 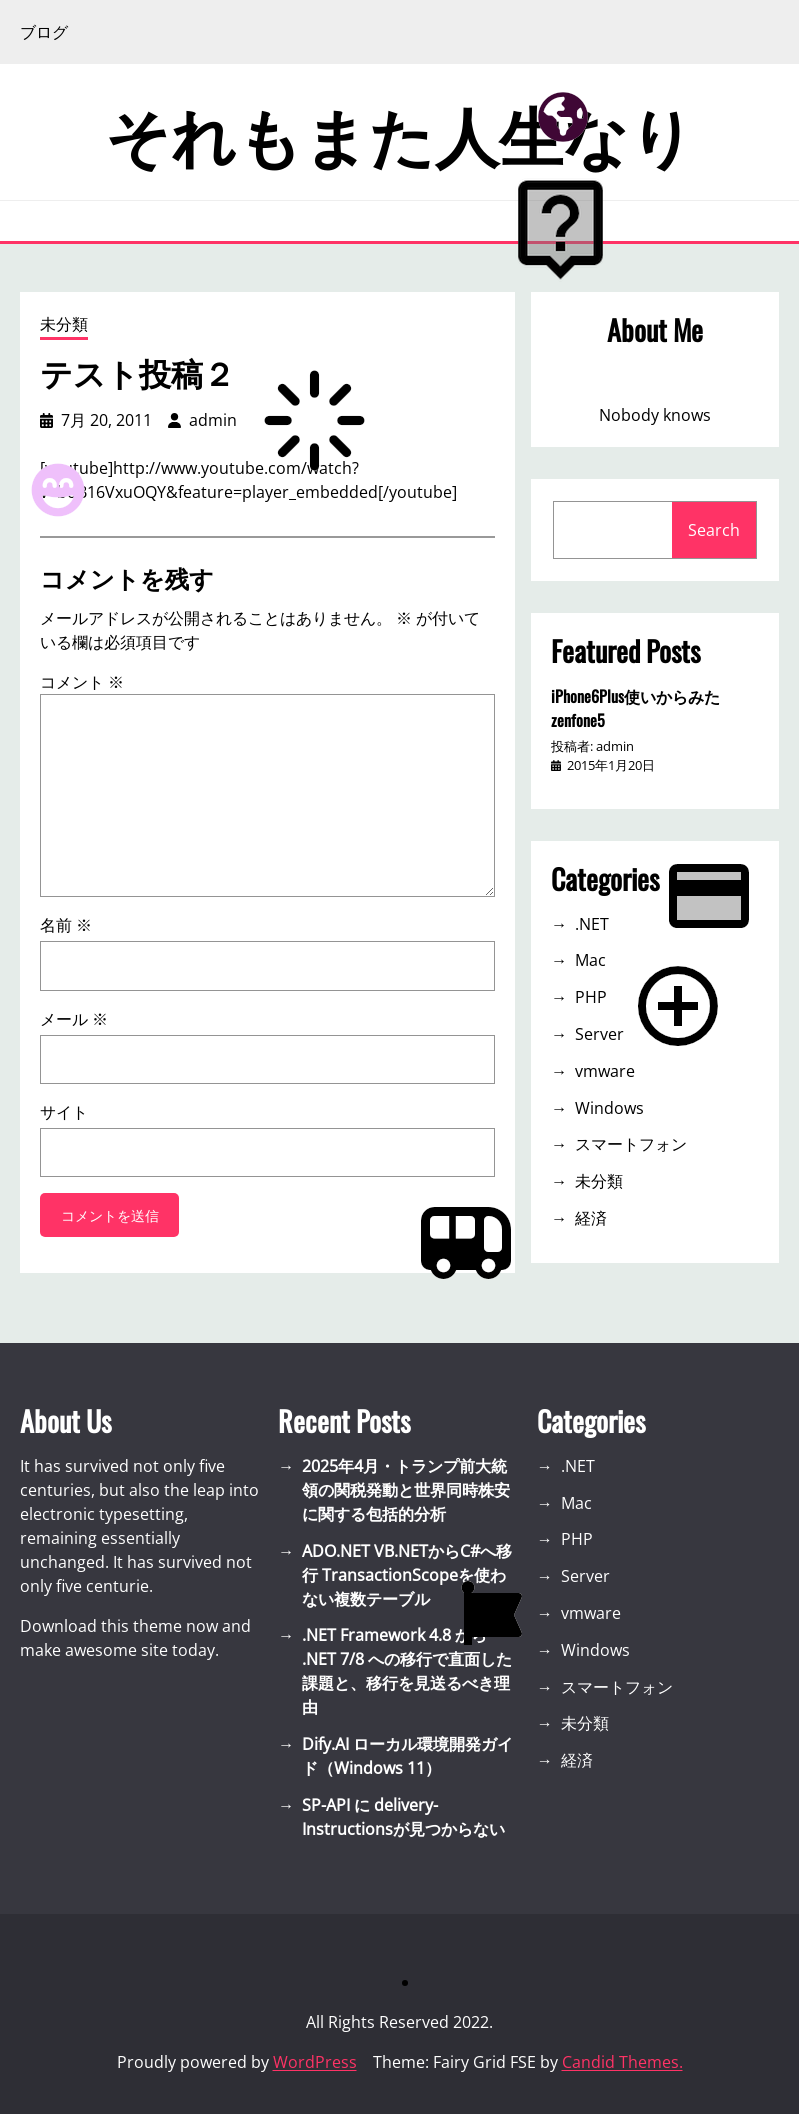 I want to click on manage payment methods, so click(x=709, y=896).